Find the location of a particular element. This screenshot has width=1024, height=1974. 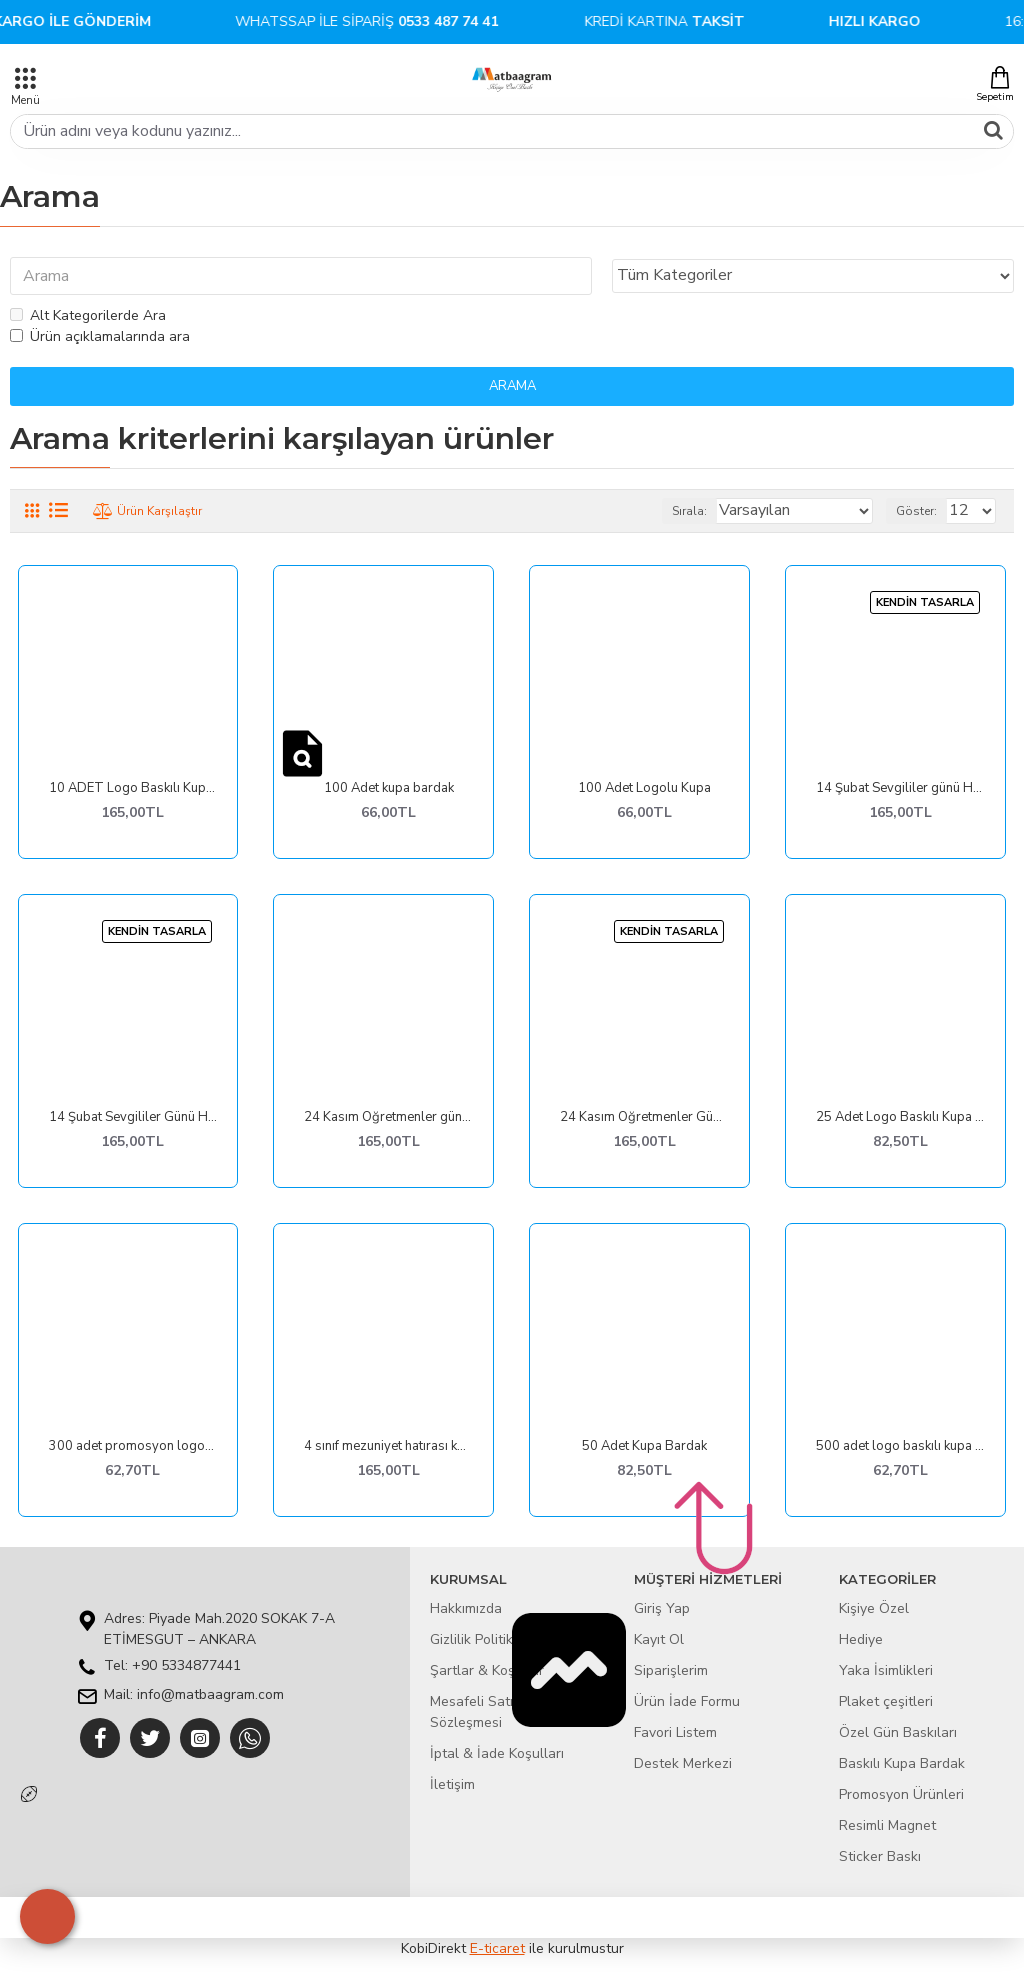

view analytics or statistics is located at coordinates (569, 1670).